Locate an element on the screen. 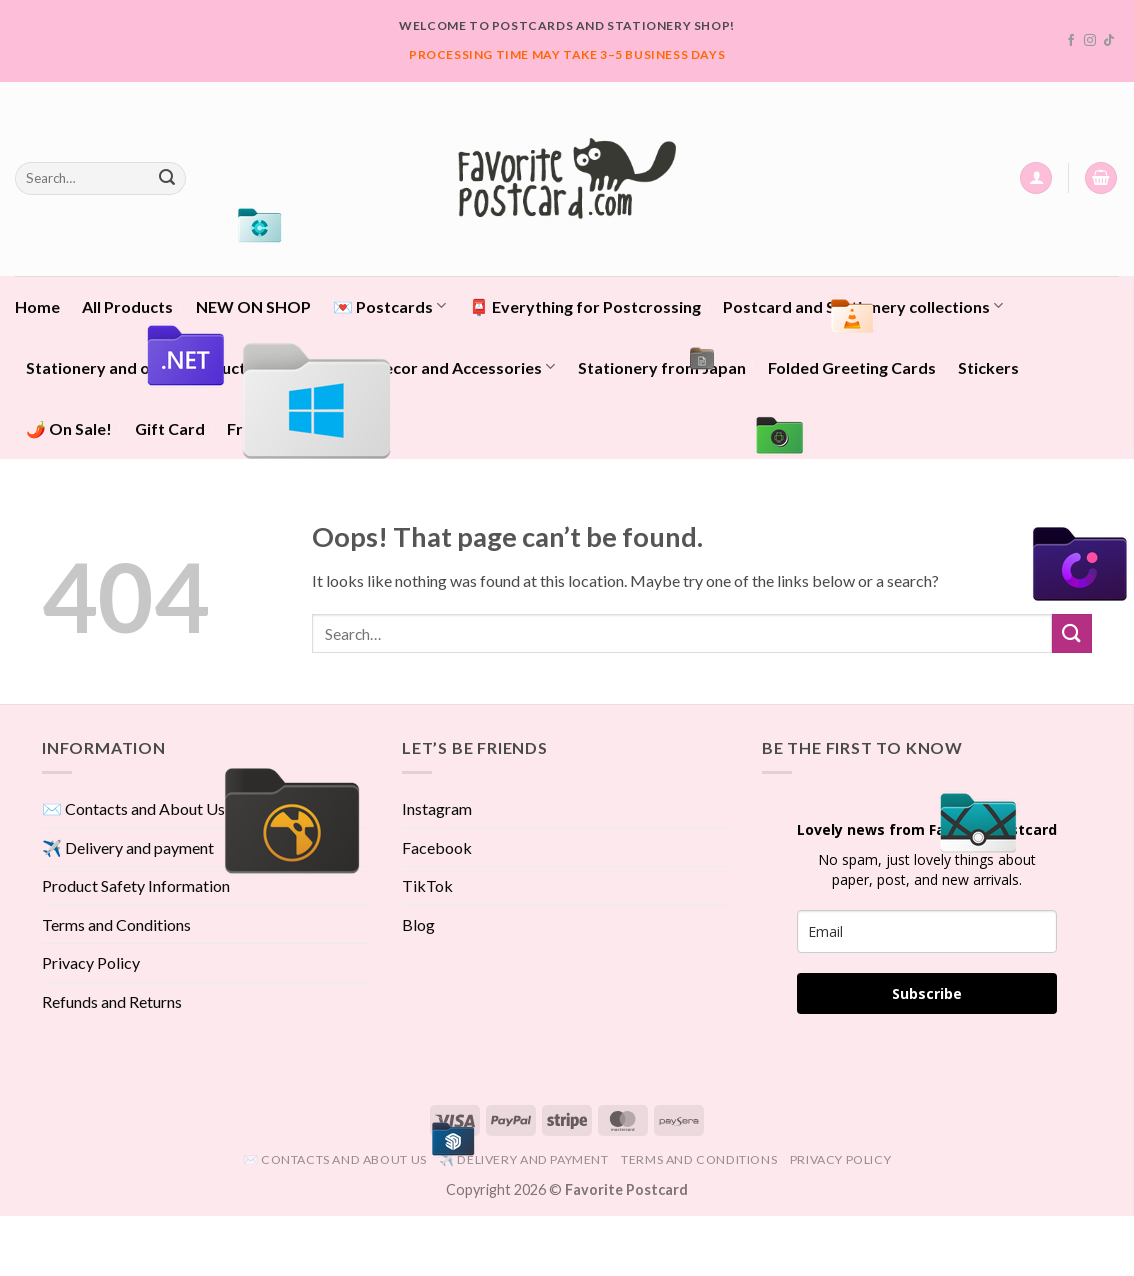 This screenshot has height=1276, width=1134. folder containing nuke compositing software project files is located at coordinates (291, 824).